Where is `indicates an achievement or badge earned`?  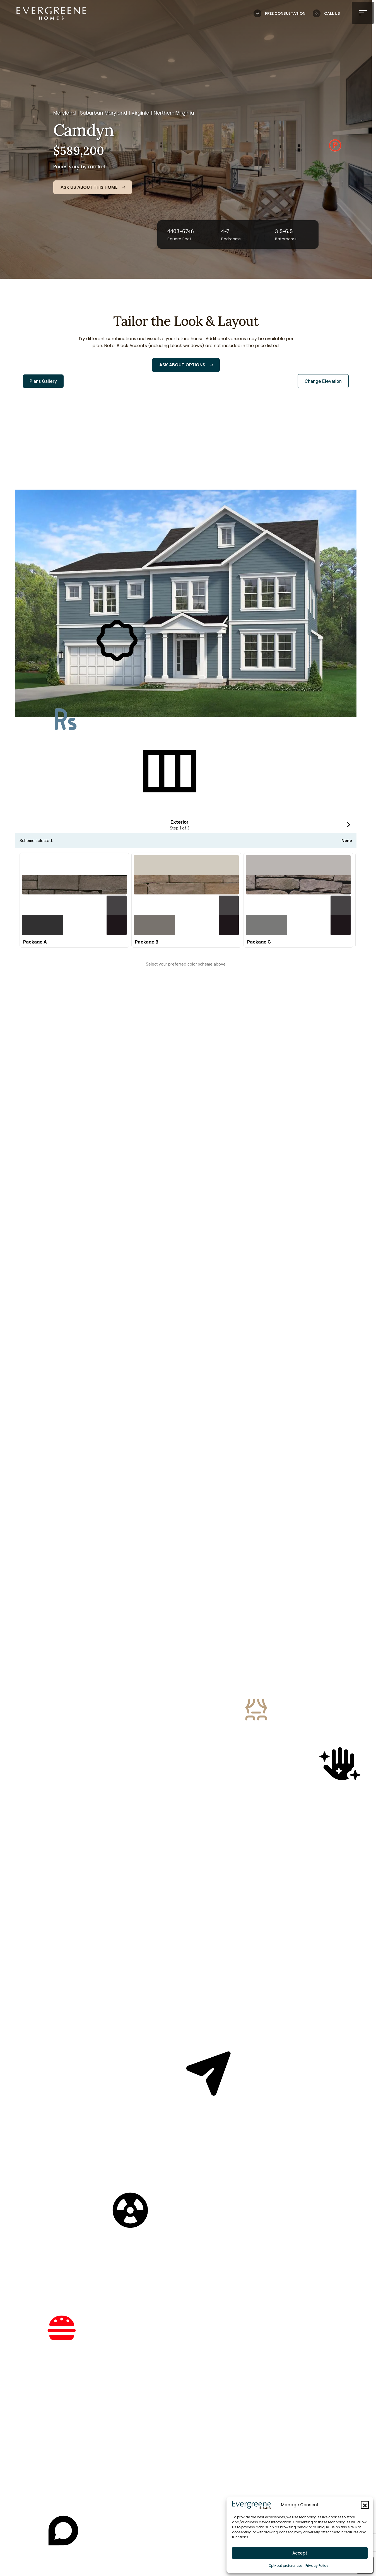
indicates an achievement or badge earned is located at coordinates (117, 640).